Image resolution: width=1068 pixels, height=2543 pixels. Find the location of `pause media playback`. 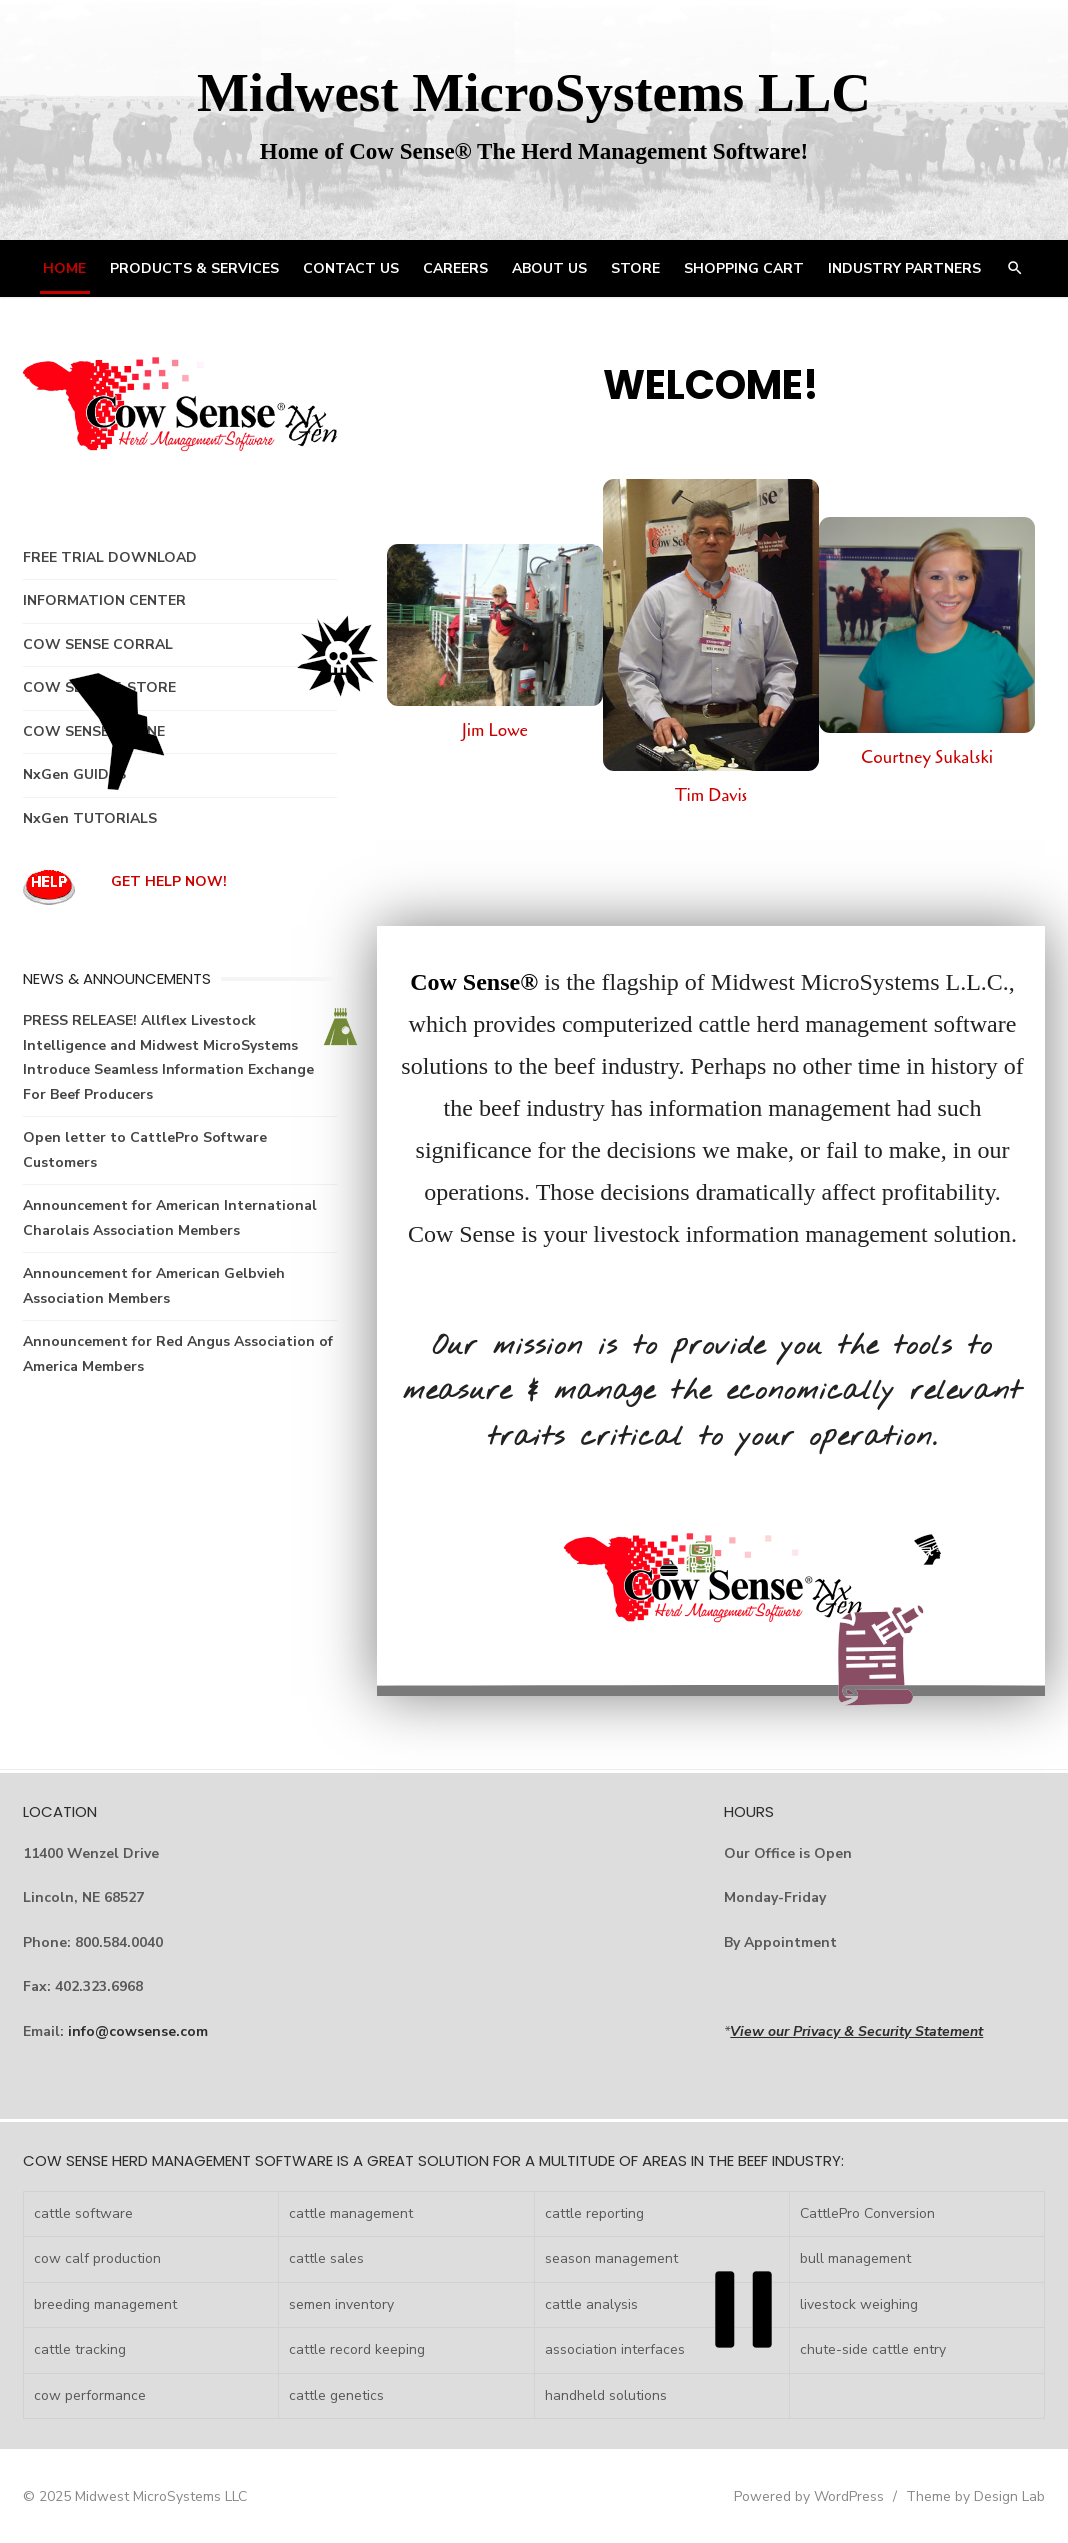

pause media playback is located at coordinates (743, 2309).